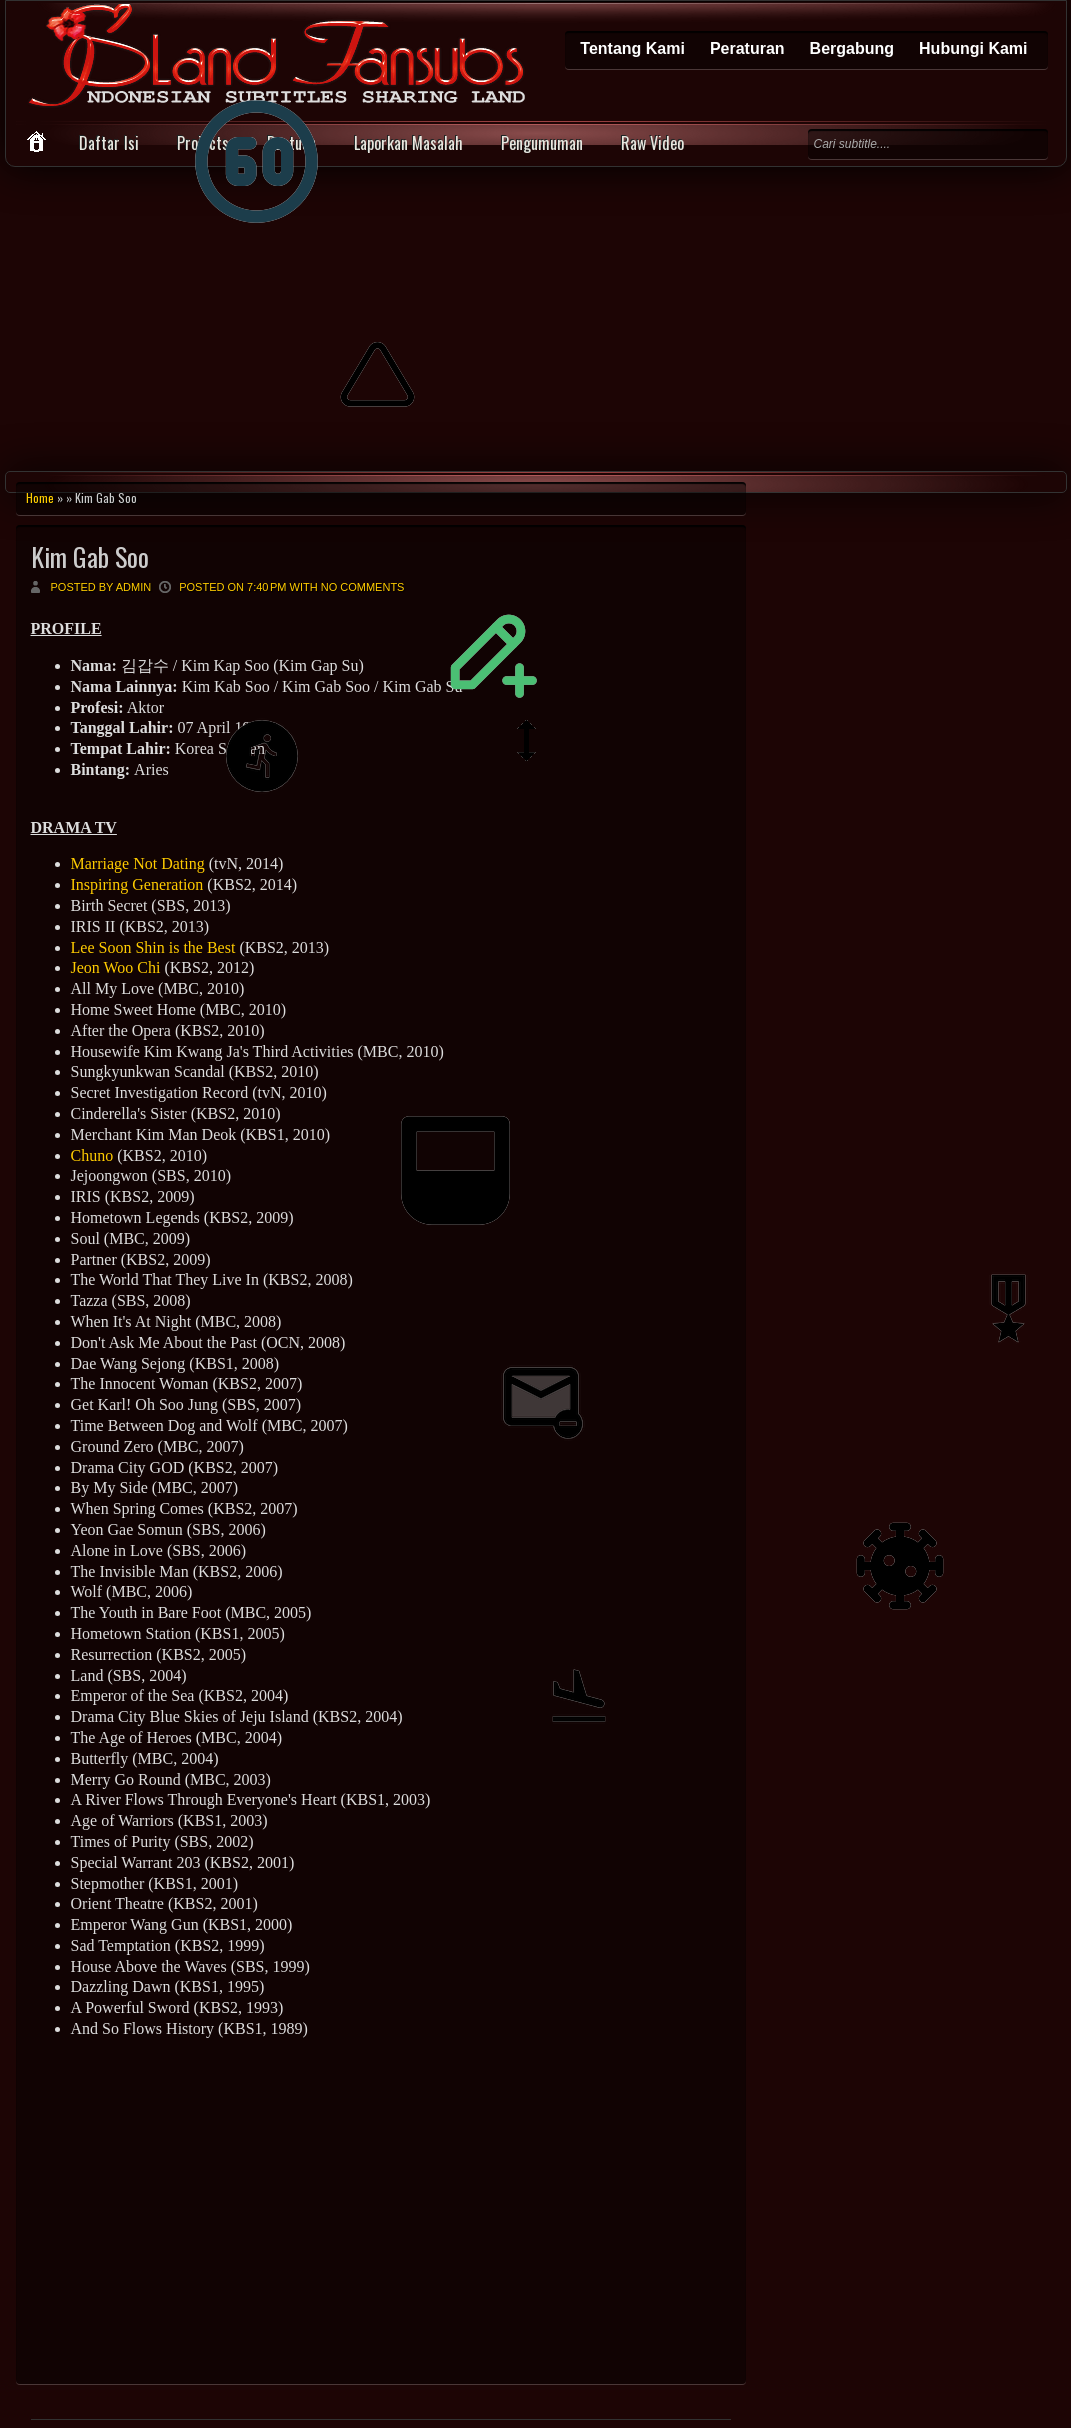  I want to click on create a new note or document, so click(489, 650).